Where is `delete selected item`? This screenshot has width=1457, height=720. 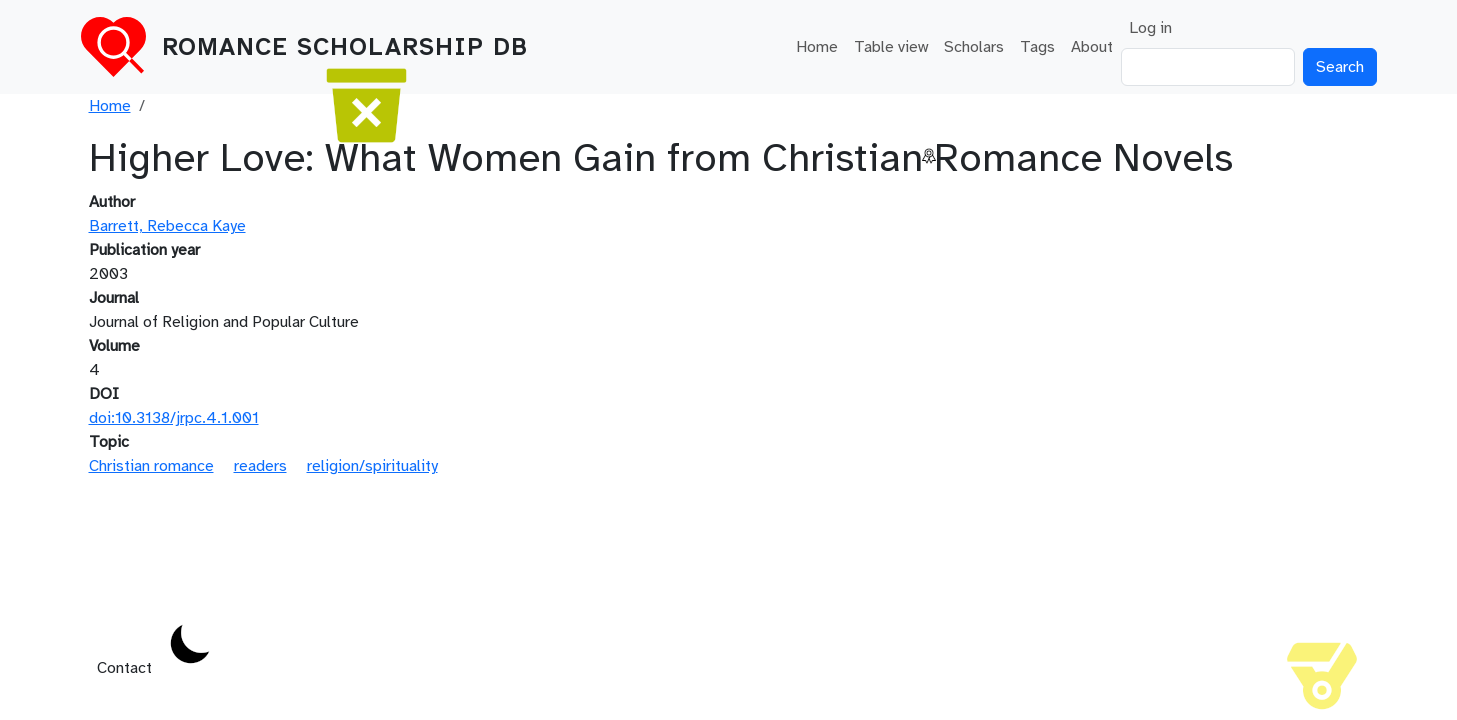
delete selected item is located at coordinates (366, 105).